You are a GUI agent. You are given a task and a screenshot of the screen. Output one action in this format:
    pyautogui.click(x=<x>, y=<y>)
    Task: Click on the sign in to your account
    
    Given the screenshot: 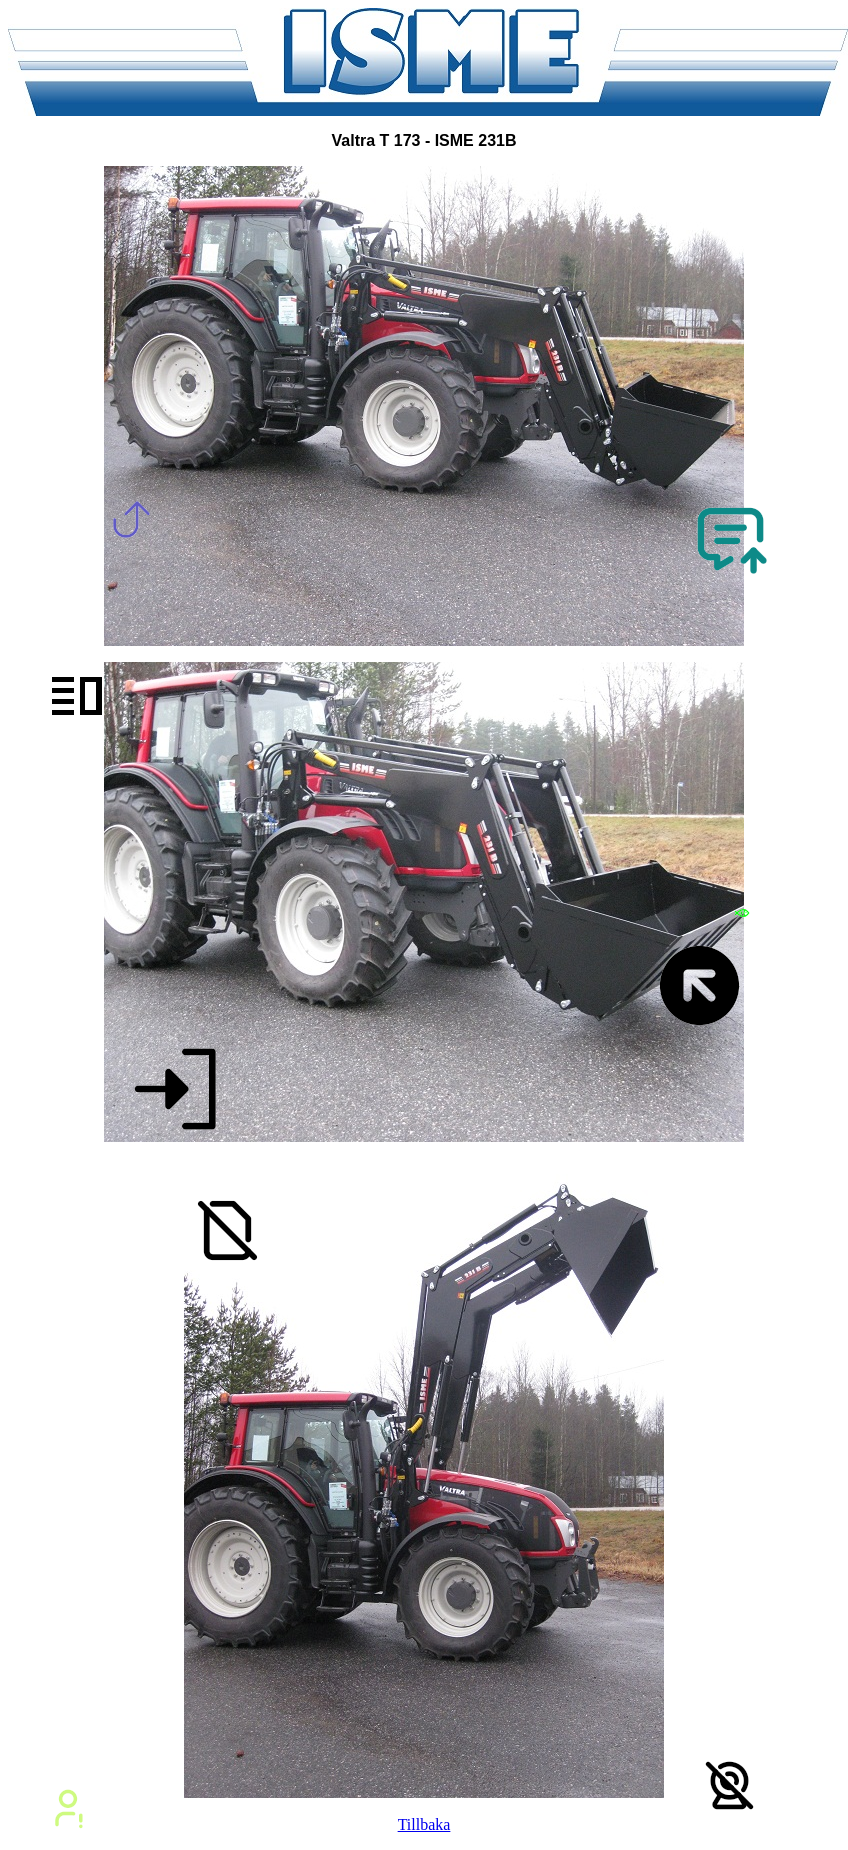 What is the action you would take?
    pyautogui.click(x=182, y=1089)
    